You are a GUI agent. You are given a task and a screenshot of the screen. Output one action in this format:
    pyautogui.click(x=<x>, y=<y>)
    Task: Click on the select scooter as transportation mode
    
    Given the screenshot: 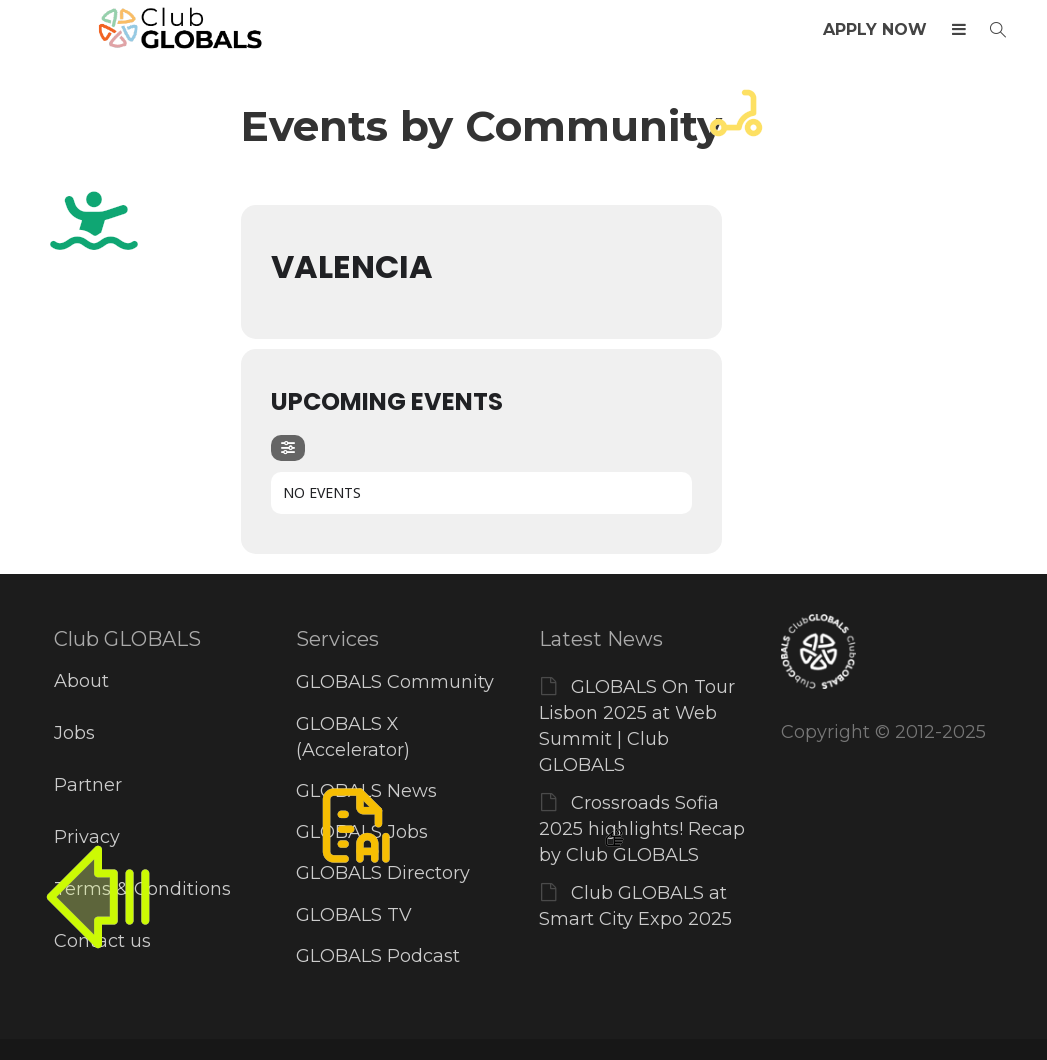 What is the action you would take?
    pyautogui.click(x=736, y=113)
    